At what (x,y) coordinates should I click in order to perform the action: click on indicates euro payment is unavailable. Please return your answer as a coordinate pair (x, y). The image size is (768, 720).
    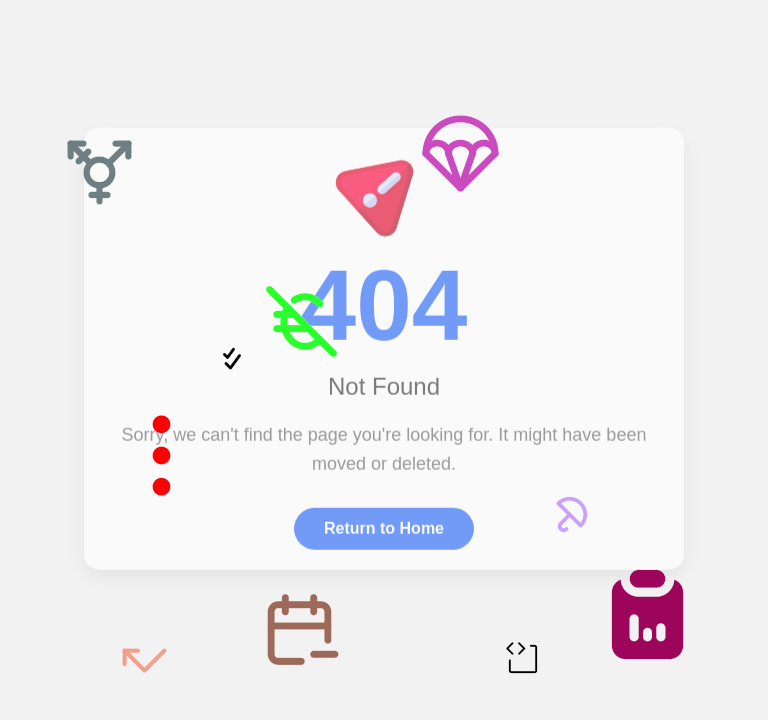
    Looking at the image, I should click on (301, 321).